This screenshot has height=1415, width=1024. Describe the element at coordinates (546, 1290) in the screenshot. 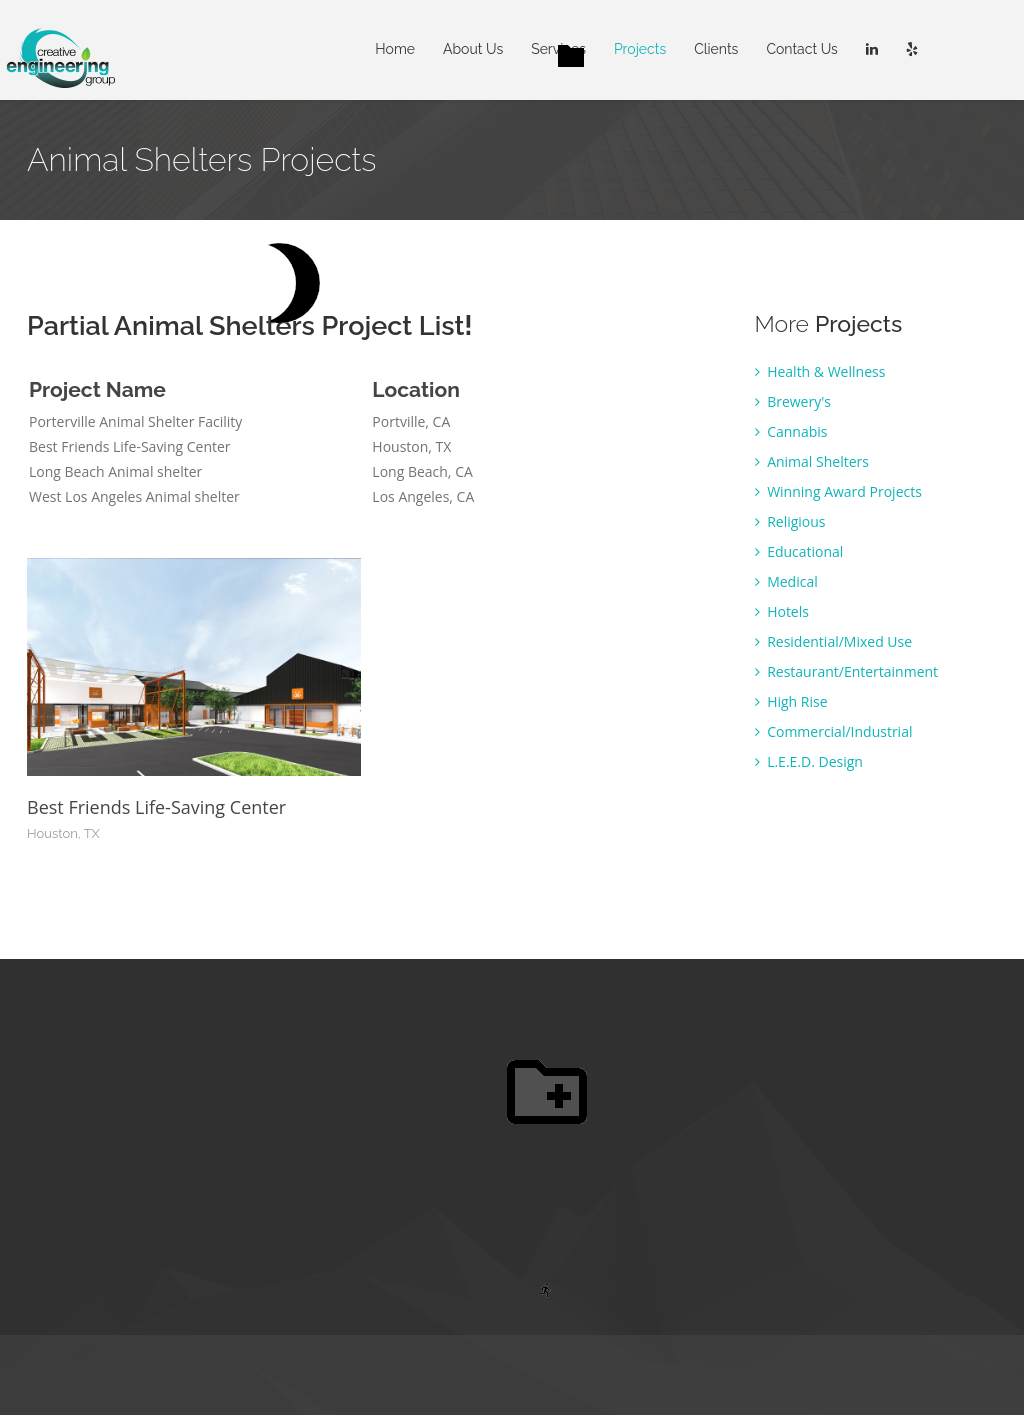

I see `get walking or running directions` at that location.